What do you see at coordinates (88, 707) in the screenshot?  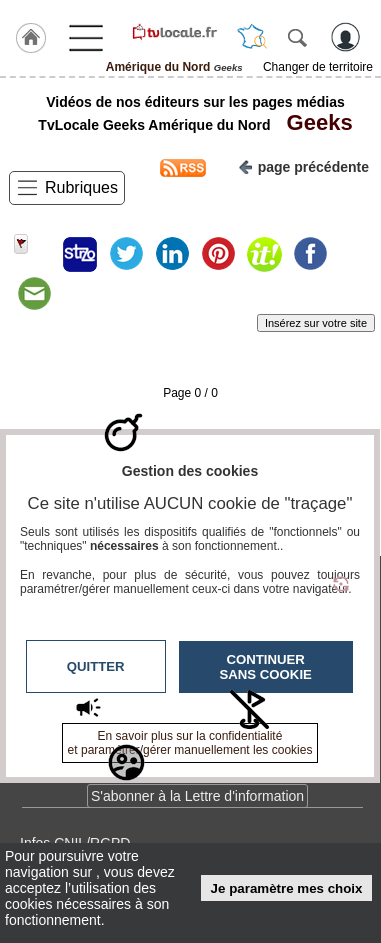 I see `view announcements or notifications` at bounding box center [88, 707].